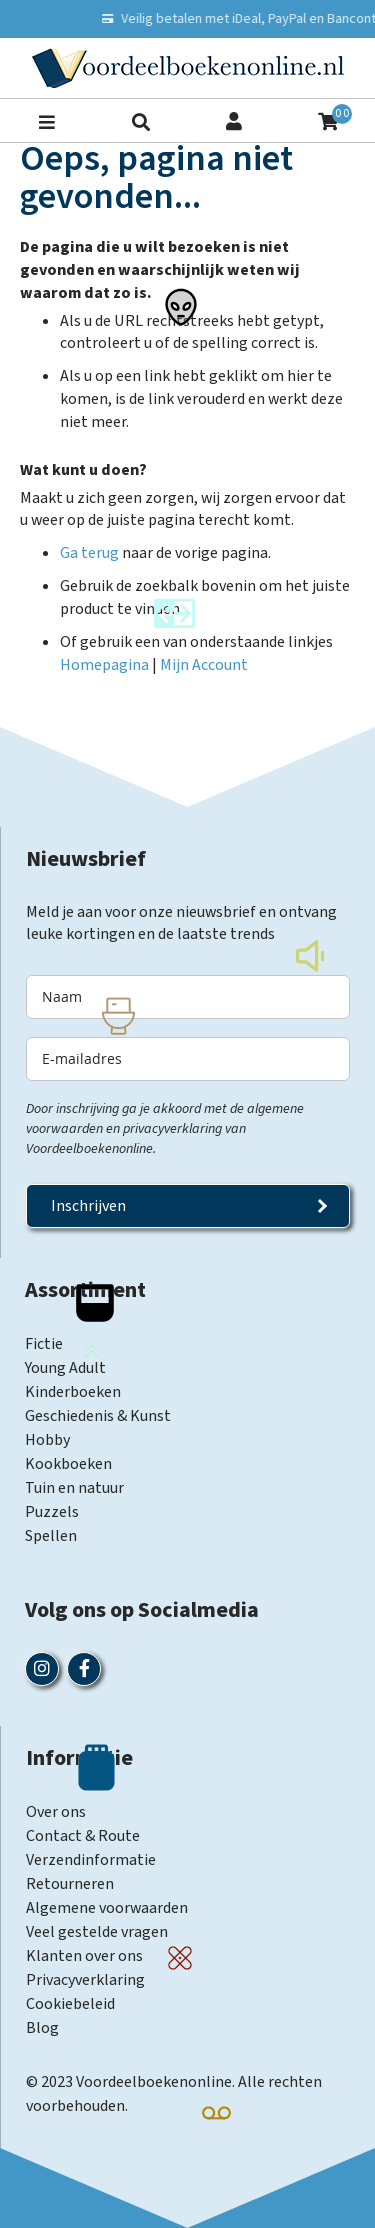 Image resolution: width=375 pixels, height=2228 pixels. What do you see at coordinates (174, 613) in the screenshot?
I see `toggle between true/false boolean values` at bounding box center [174, 613].